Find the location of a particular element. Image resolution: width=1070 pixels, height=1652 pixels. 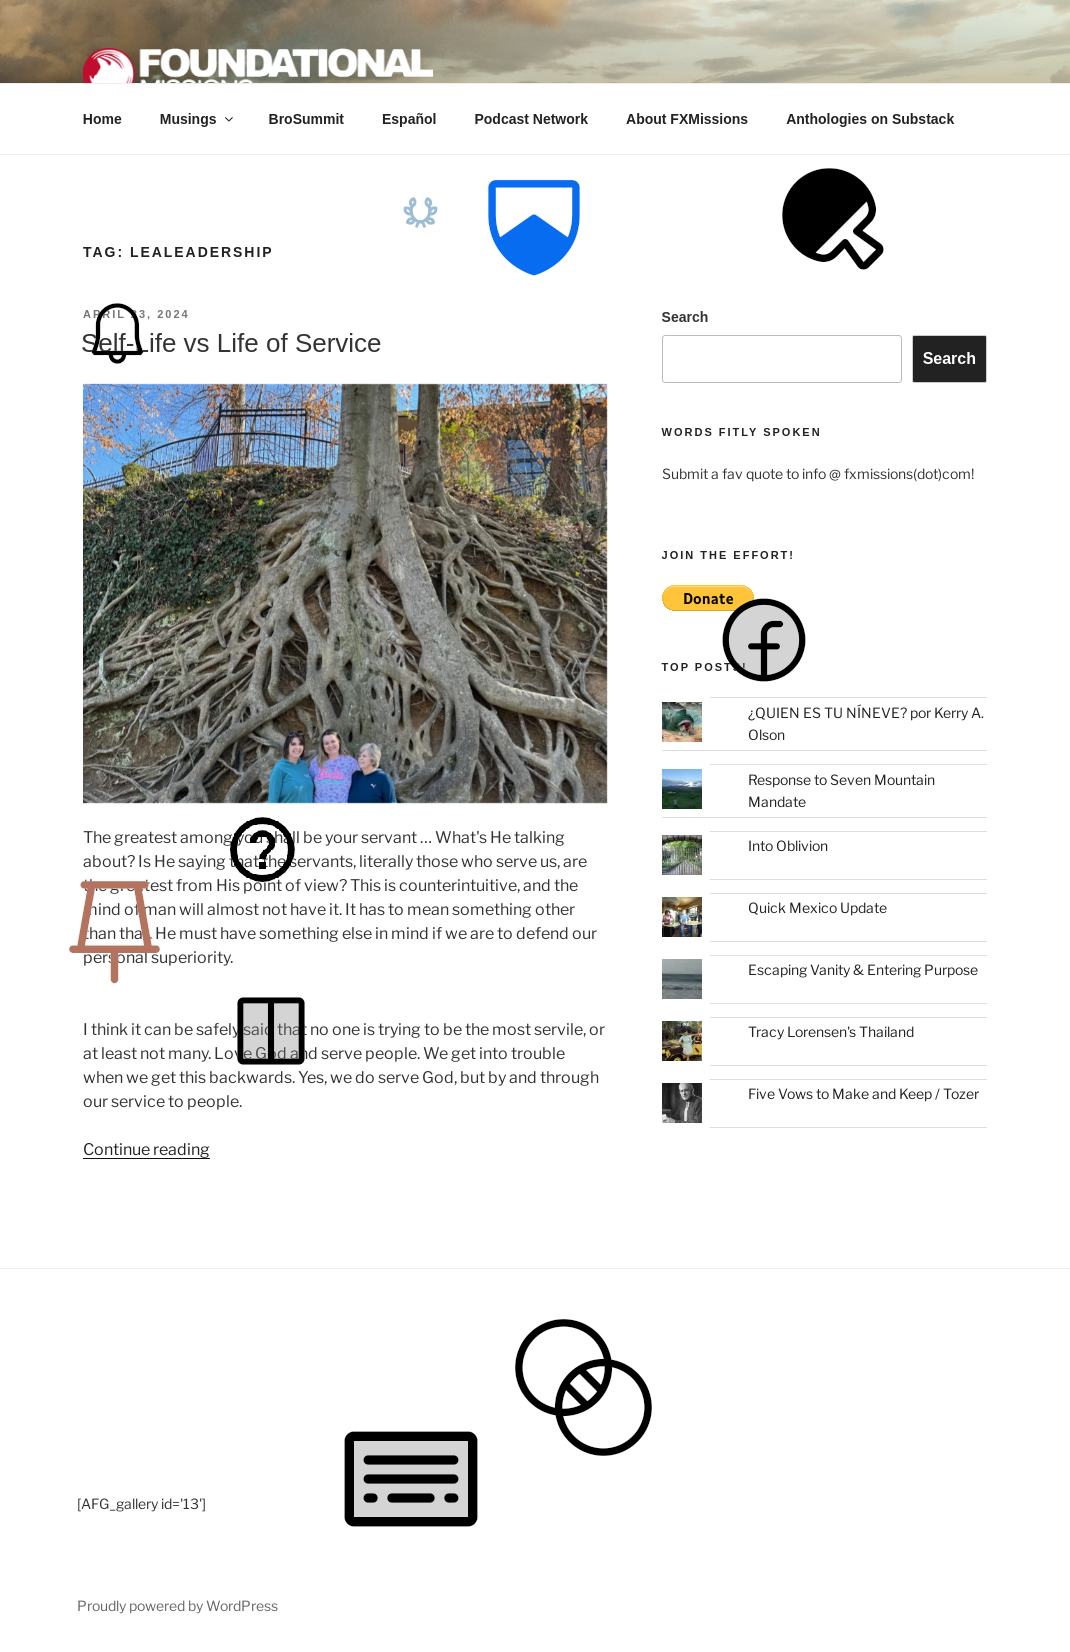

access ping pong or table tennis game is located at coordinates (831, 217).